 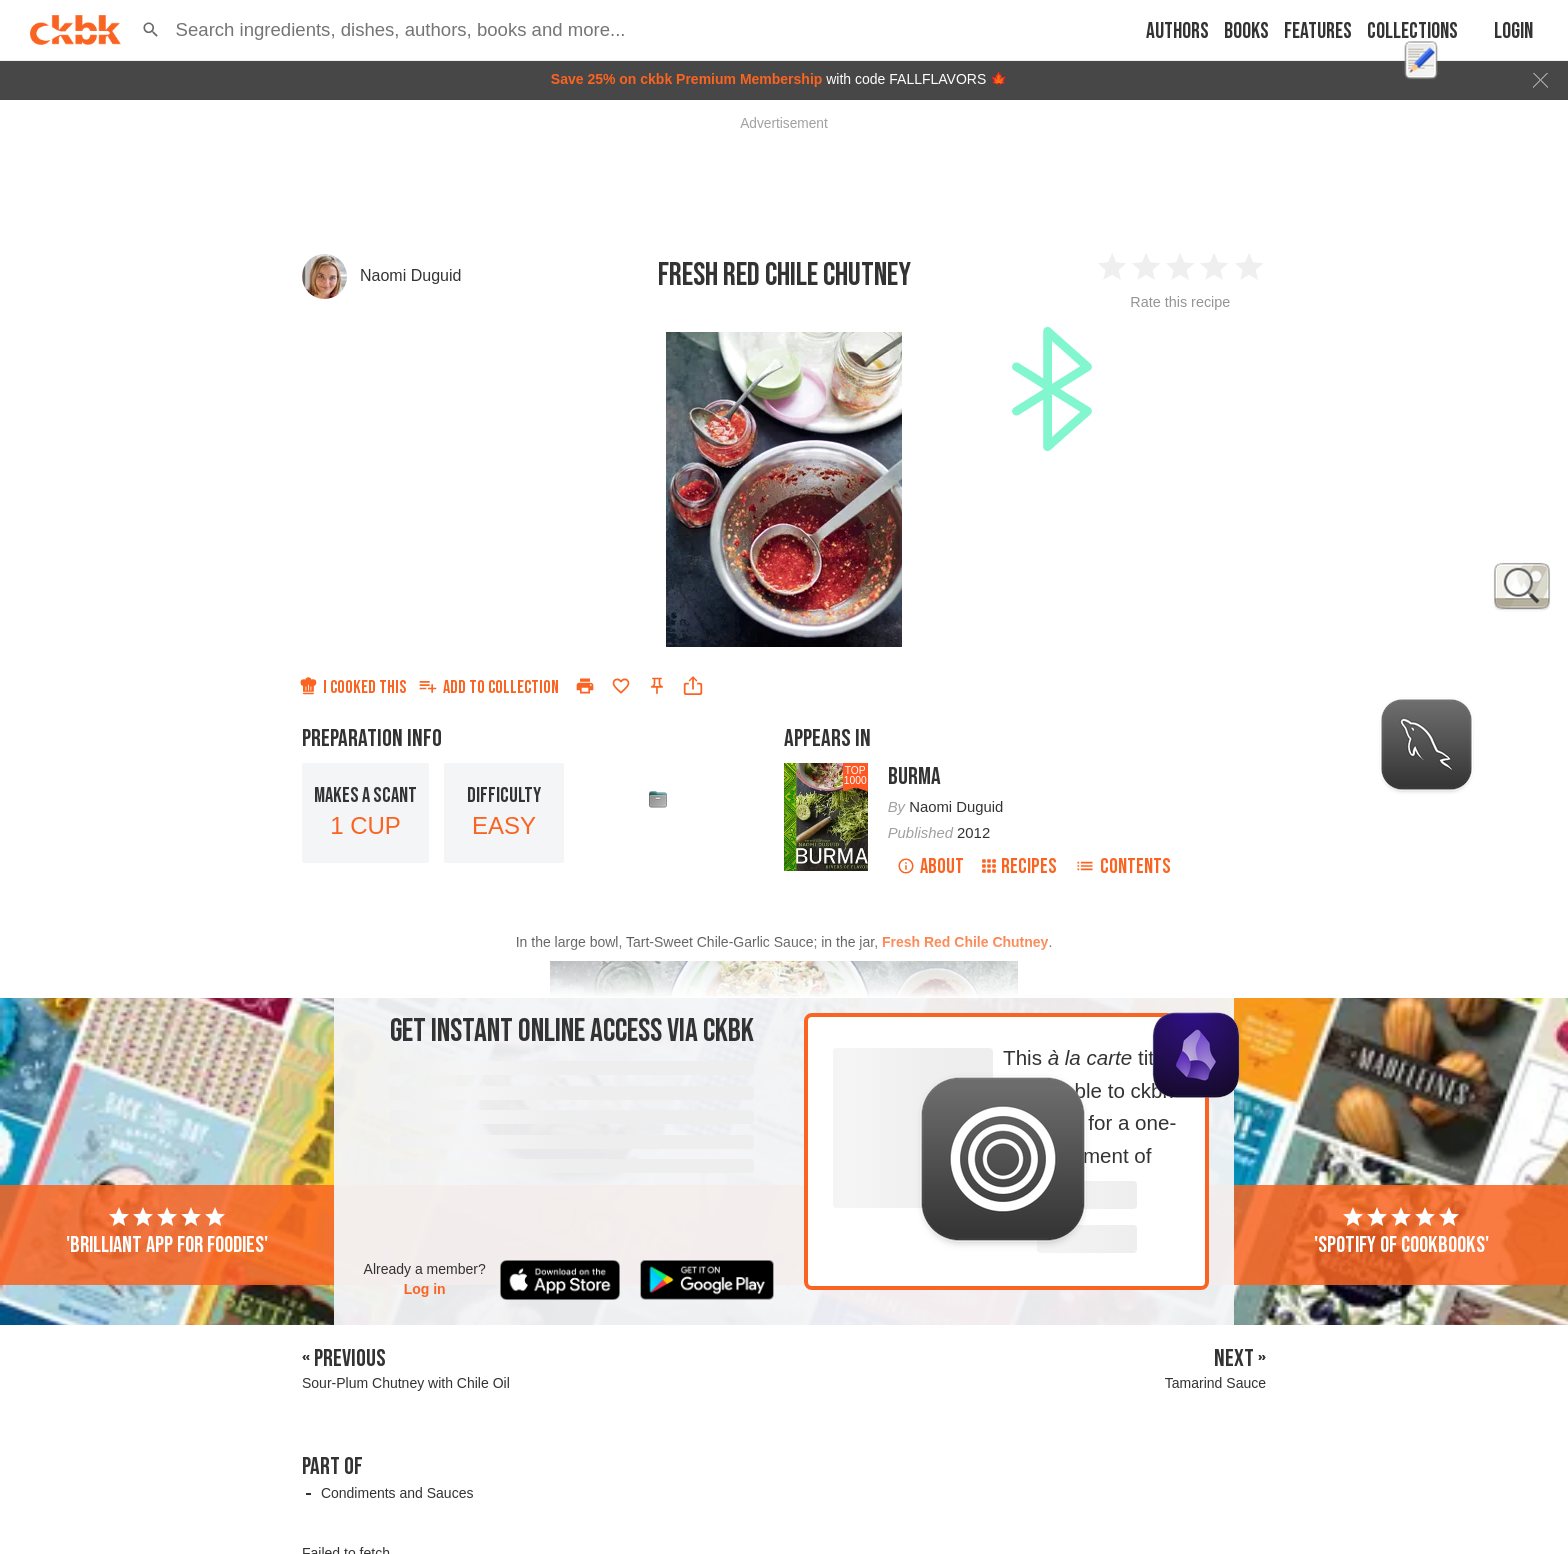 What do you see at coordinates (658, 799) in the screenshot?
I see `open the file manager application` at bounding box center [658, 799].